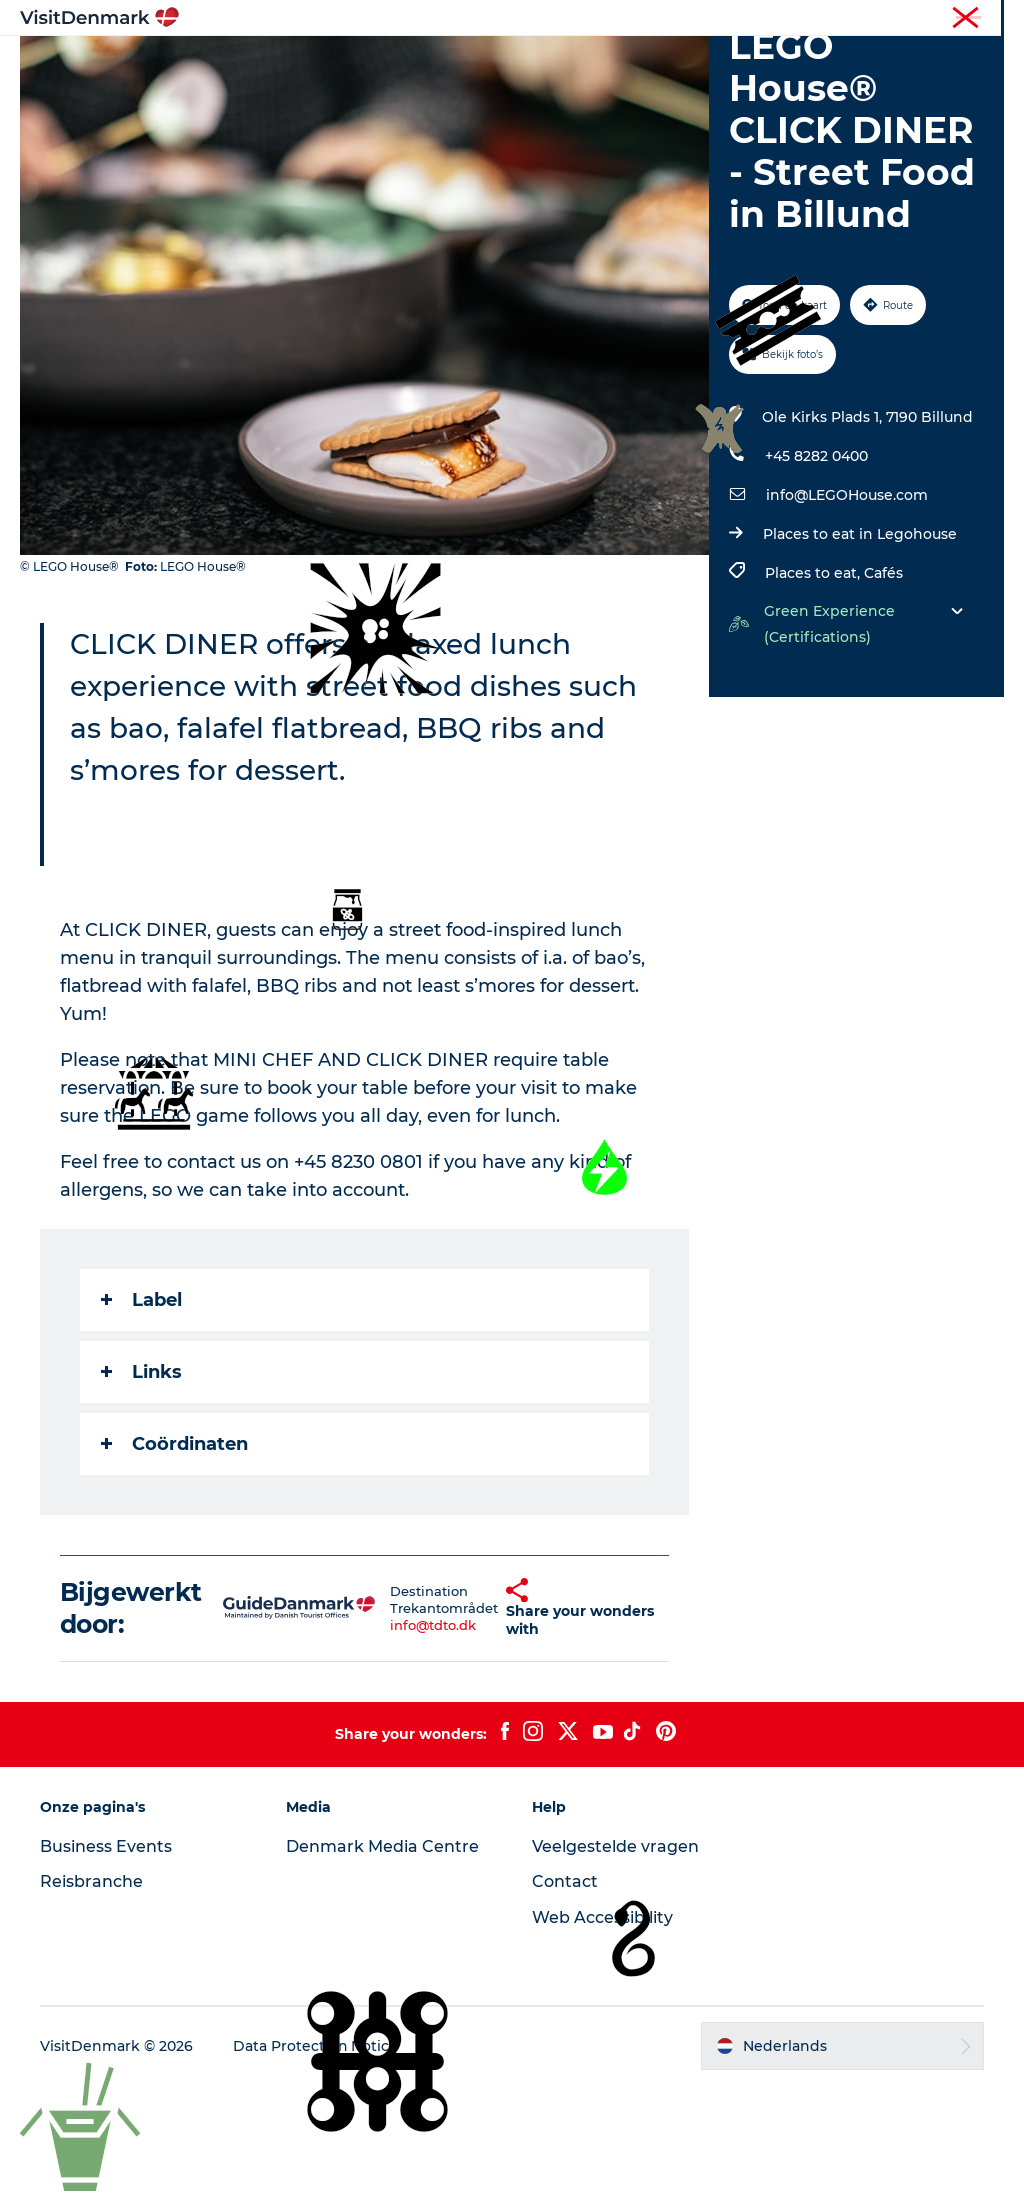 This screenshot has width=1024, height=2199. Describe the element at coordinates (154, 1091) in the screenshot. I see `access carousel or slideshow view` at that location.